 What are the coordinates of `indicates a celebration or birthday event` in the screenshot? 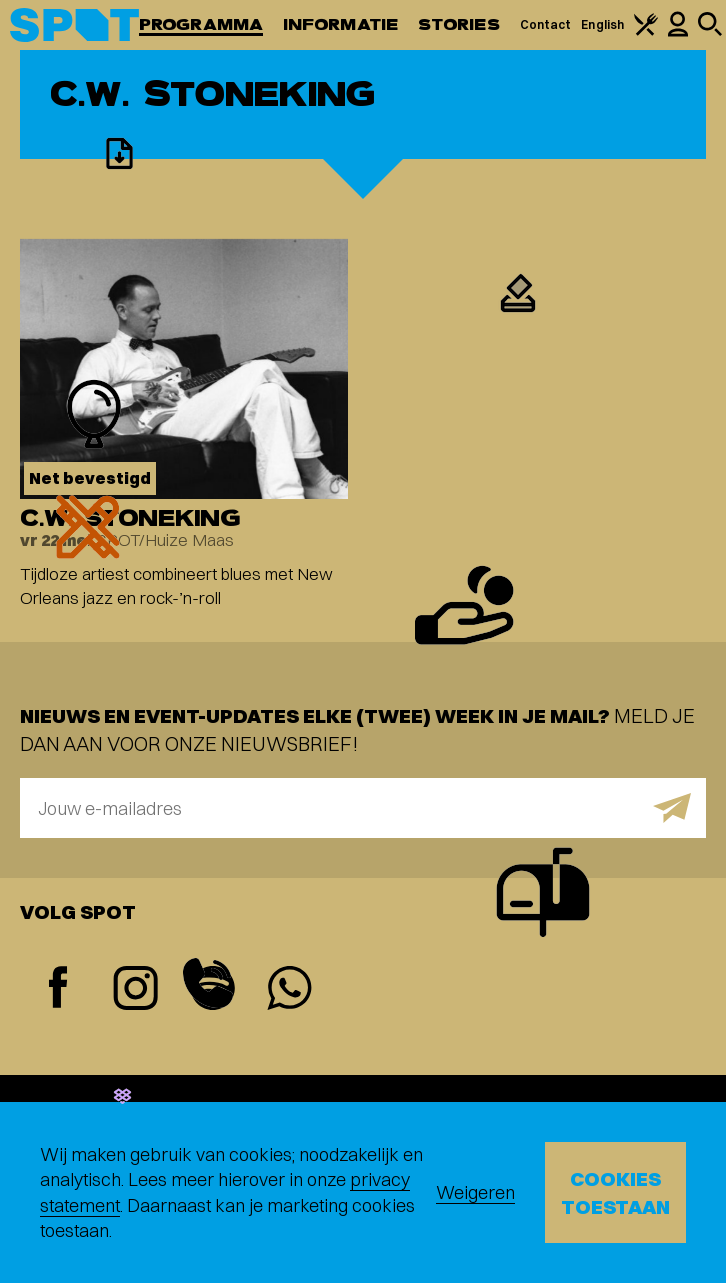 It's located at (94, 414).